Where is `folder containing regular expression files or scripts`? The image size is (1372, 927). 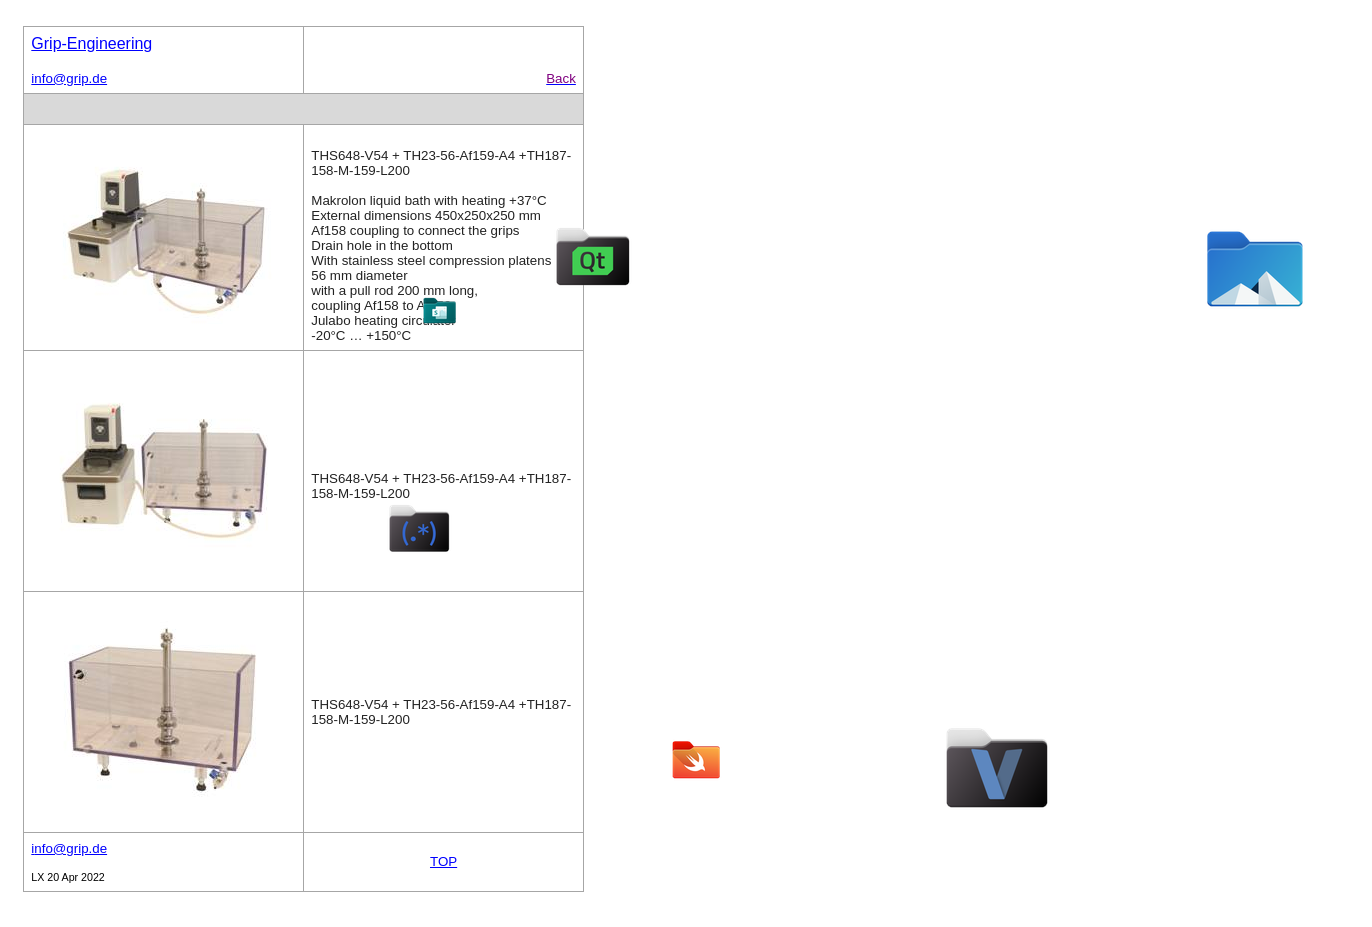 folder containing regular expression files or scripts is located at coordinates (419, 530).